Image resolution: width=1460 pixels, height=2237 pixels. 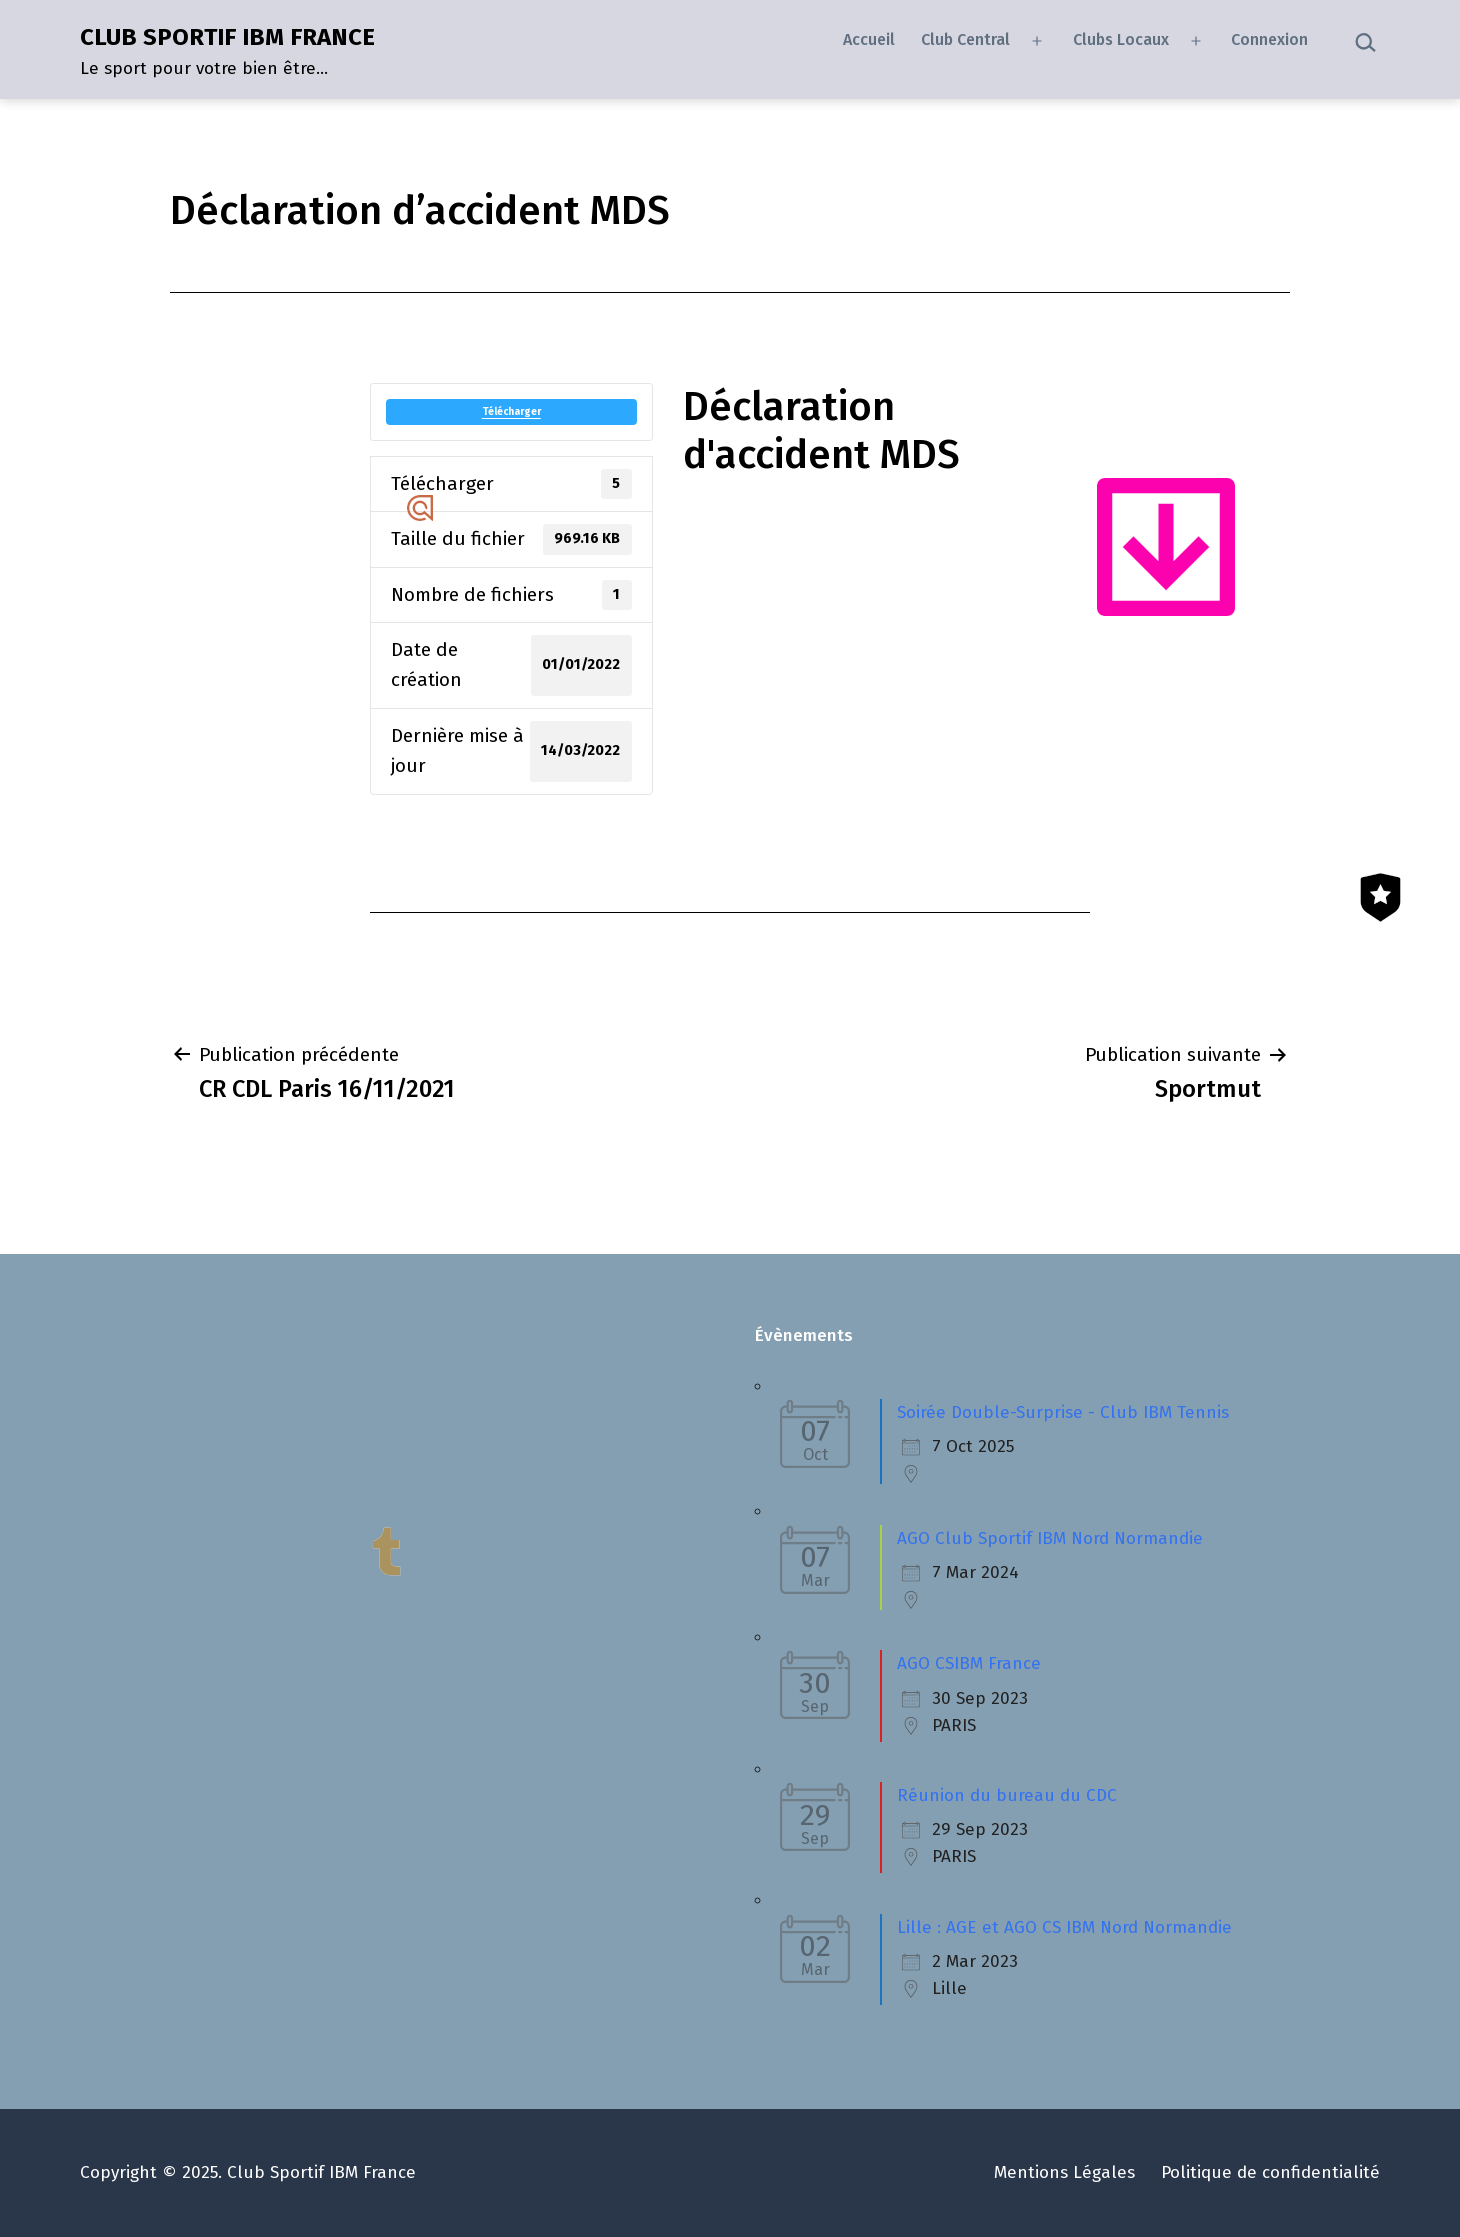 What do you see at coordinates (1380, 897) in the screenshot?
I see `indicates premium or verified security status` at bounding box center [1380, 897].